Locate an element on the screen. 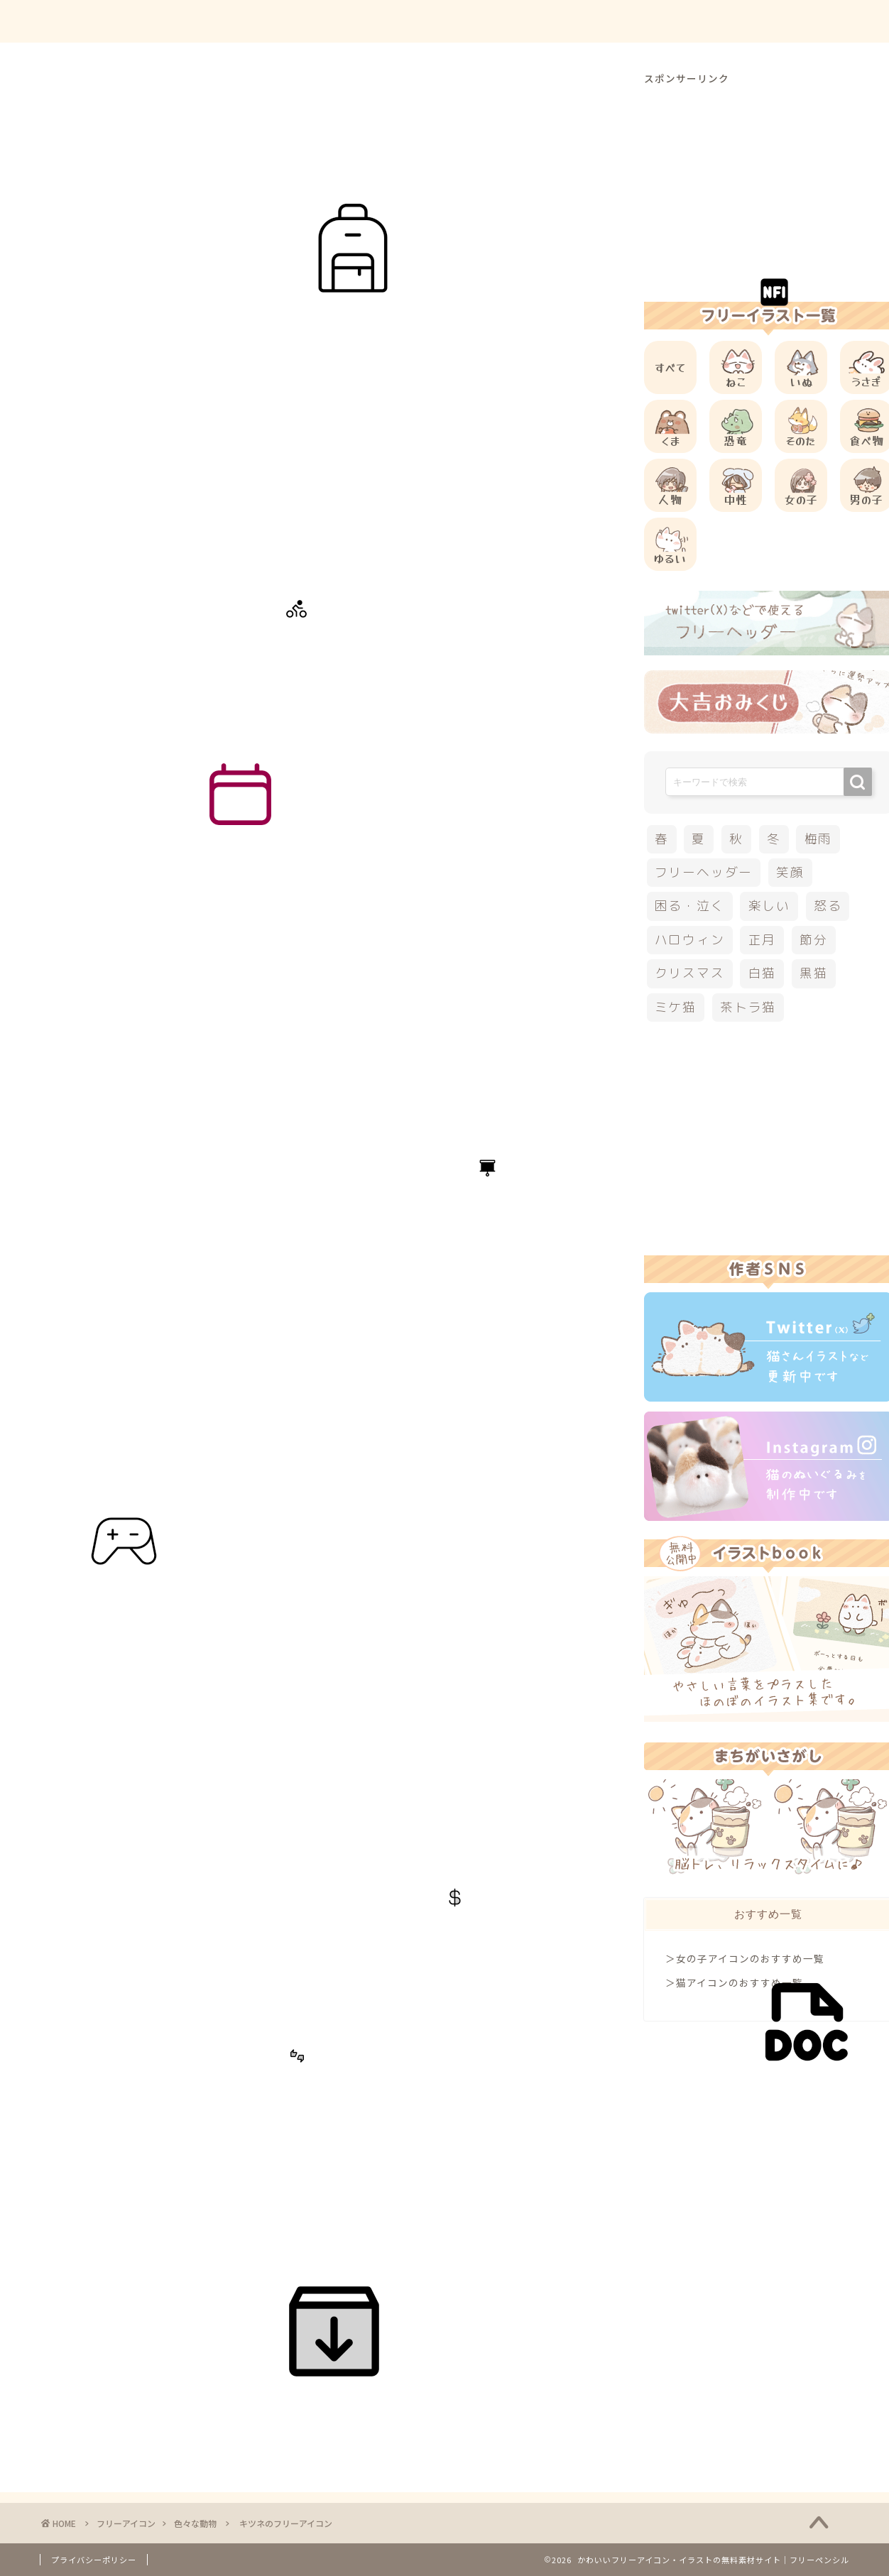 This screenshot has width=889, height=2576. indicates non-food items category is located at coordinates (774, 292).